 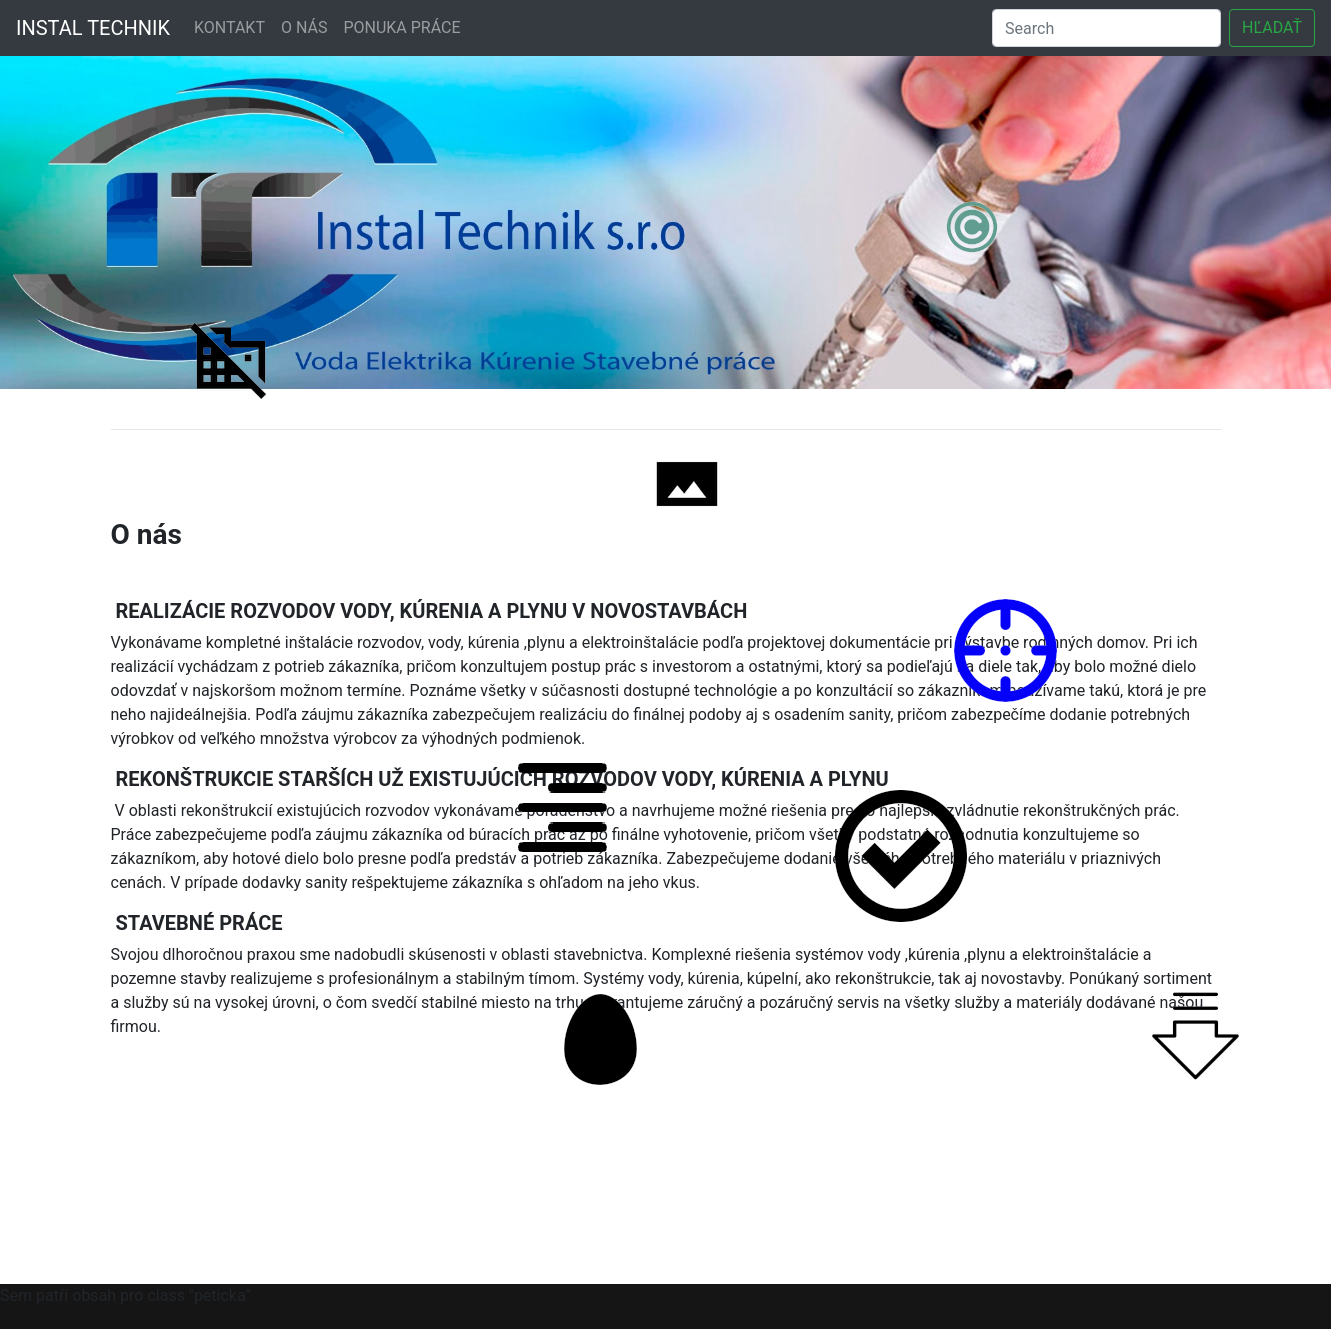 What do you see at coordinates (687, 484) in the screenshot?
I see `view panorama or wide-angle photos` at bounding box center [687, 484].